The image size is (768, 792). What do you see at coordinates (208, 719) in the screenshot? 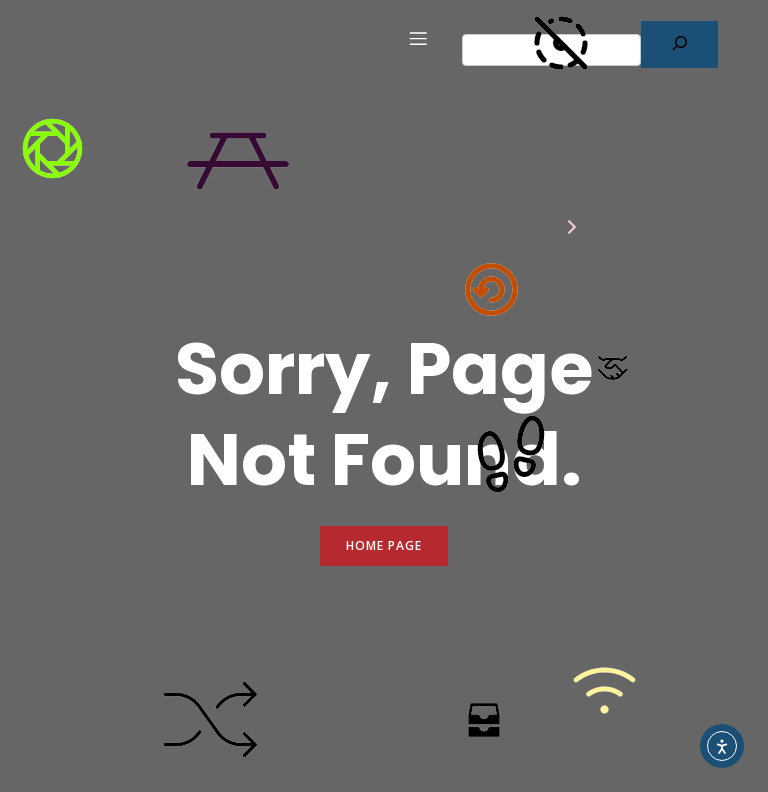
I see `shuffle playlist or queue order` at bounding box center [208, 719].